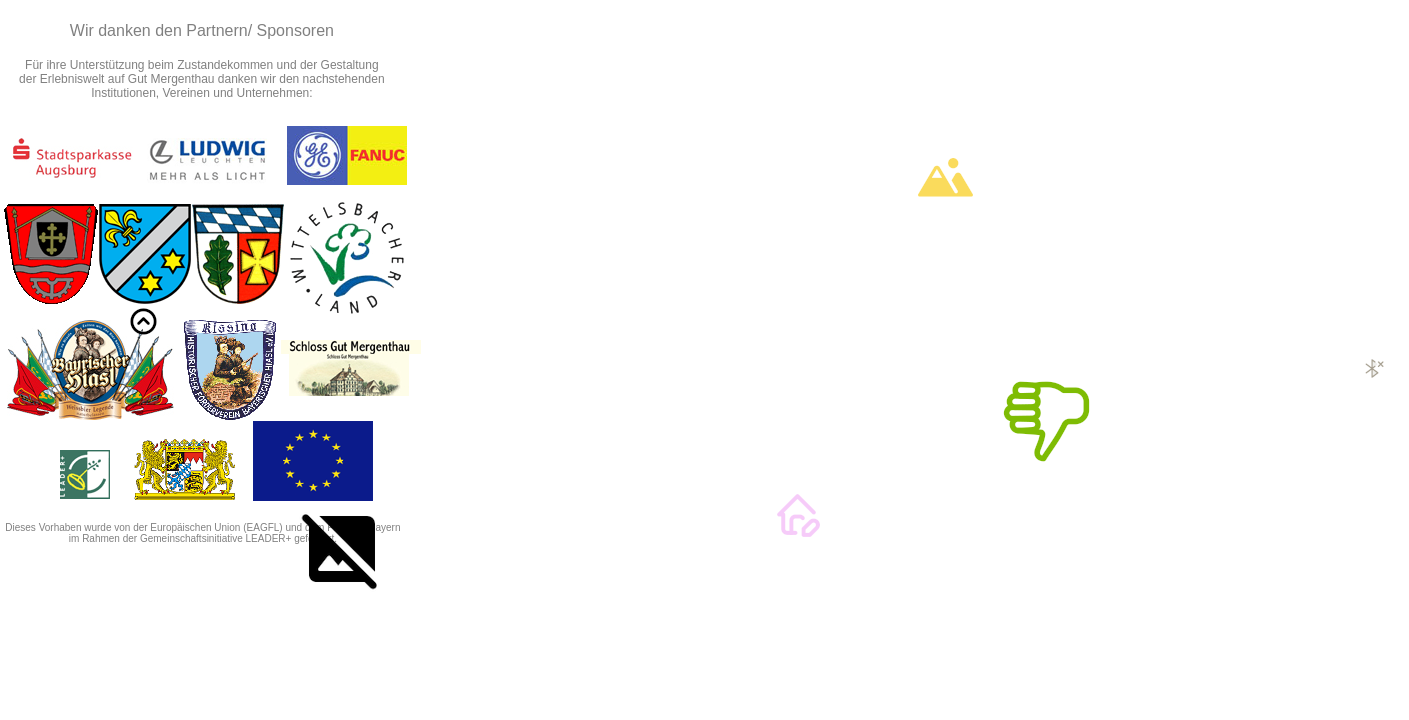 The width and height of the screenshot is (1409, 720). Describe the element at coordinates (342, 549) in the screenshot. I see `image failed to load` at that location.